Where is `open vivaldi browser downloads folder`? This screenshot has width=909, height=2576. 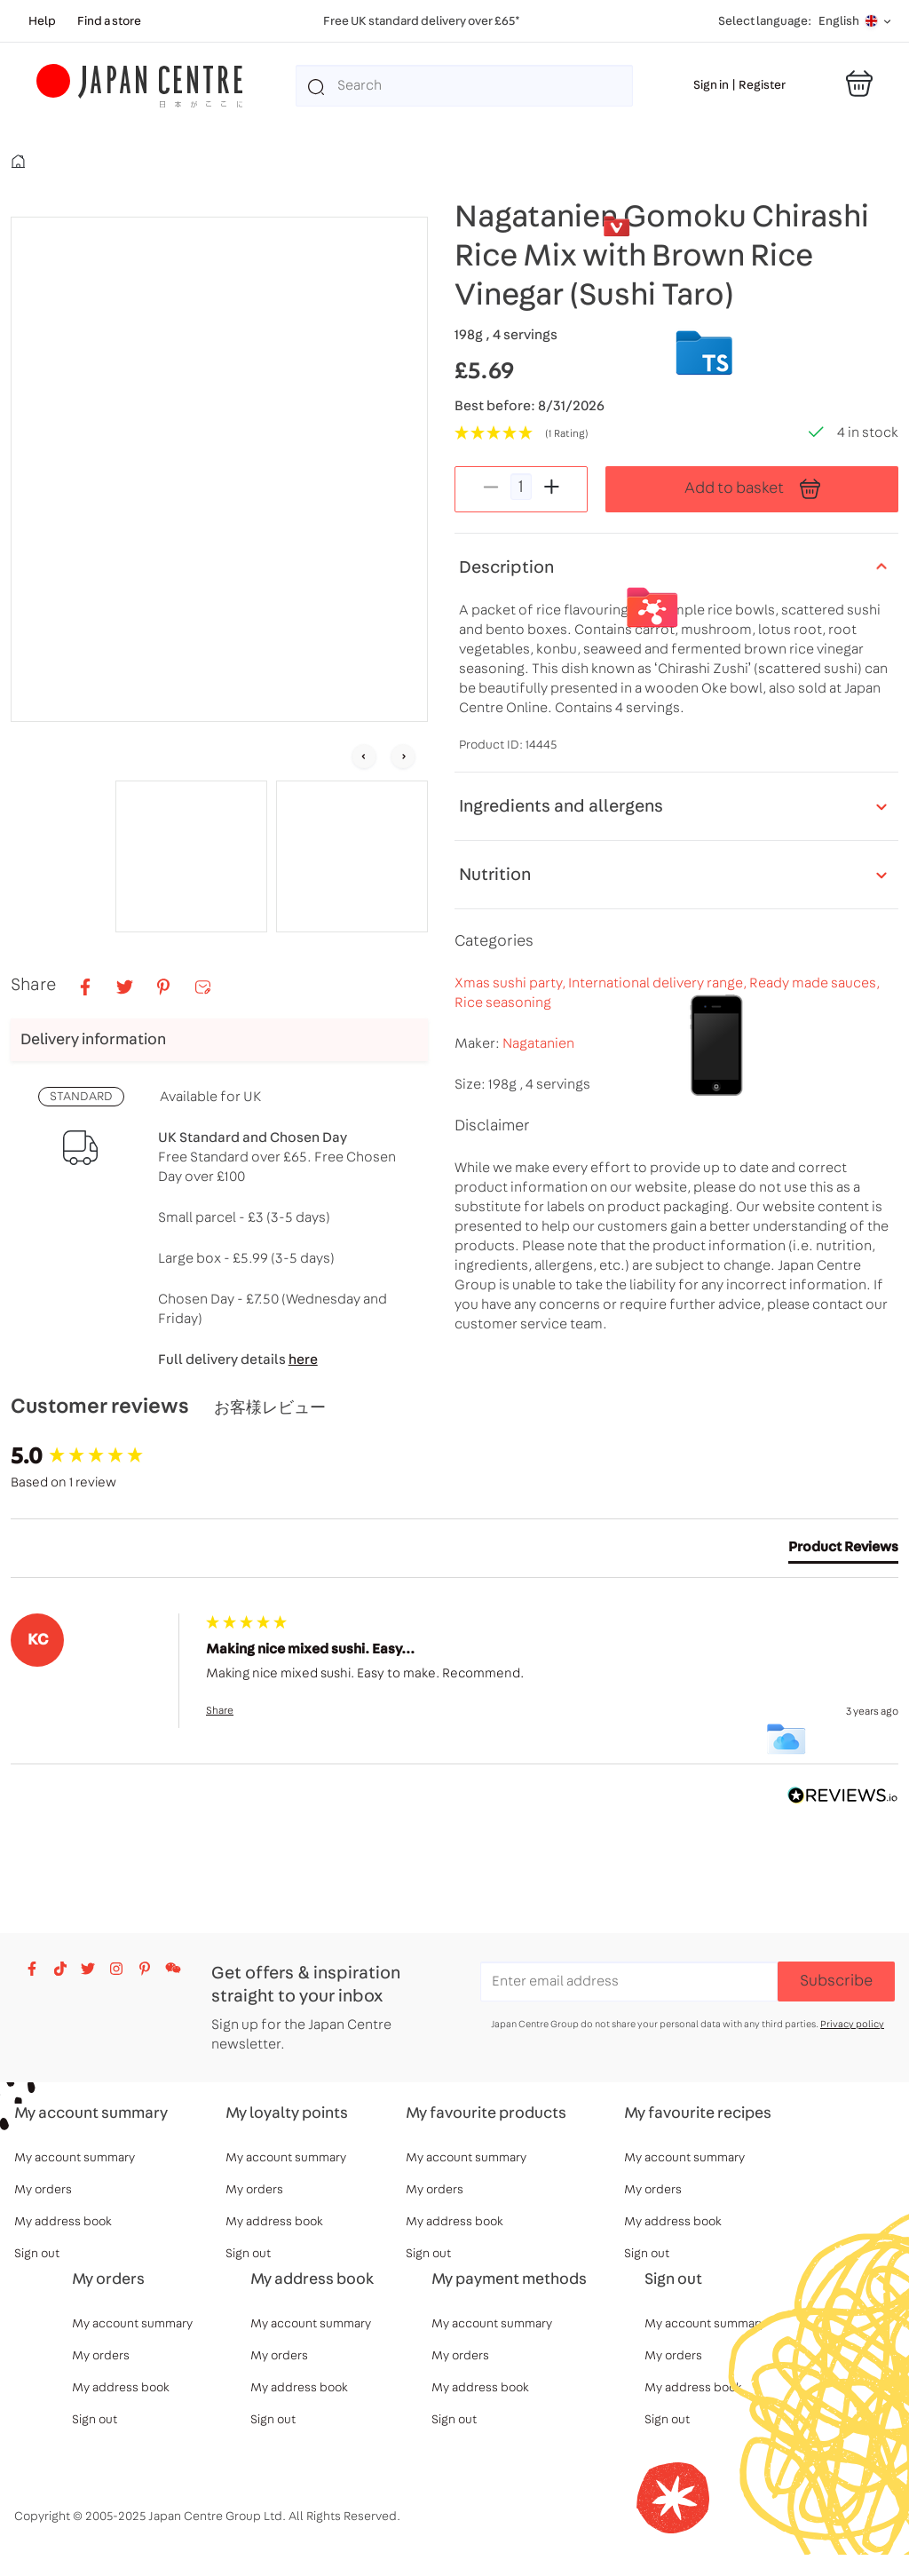 open vivaldi browser downloads folder is located at coordinates (616, 226).